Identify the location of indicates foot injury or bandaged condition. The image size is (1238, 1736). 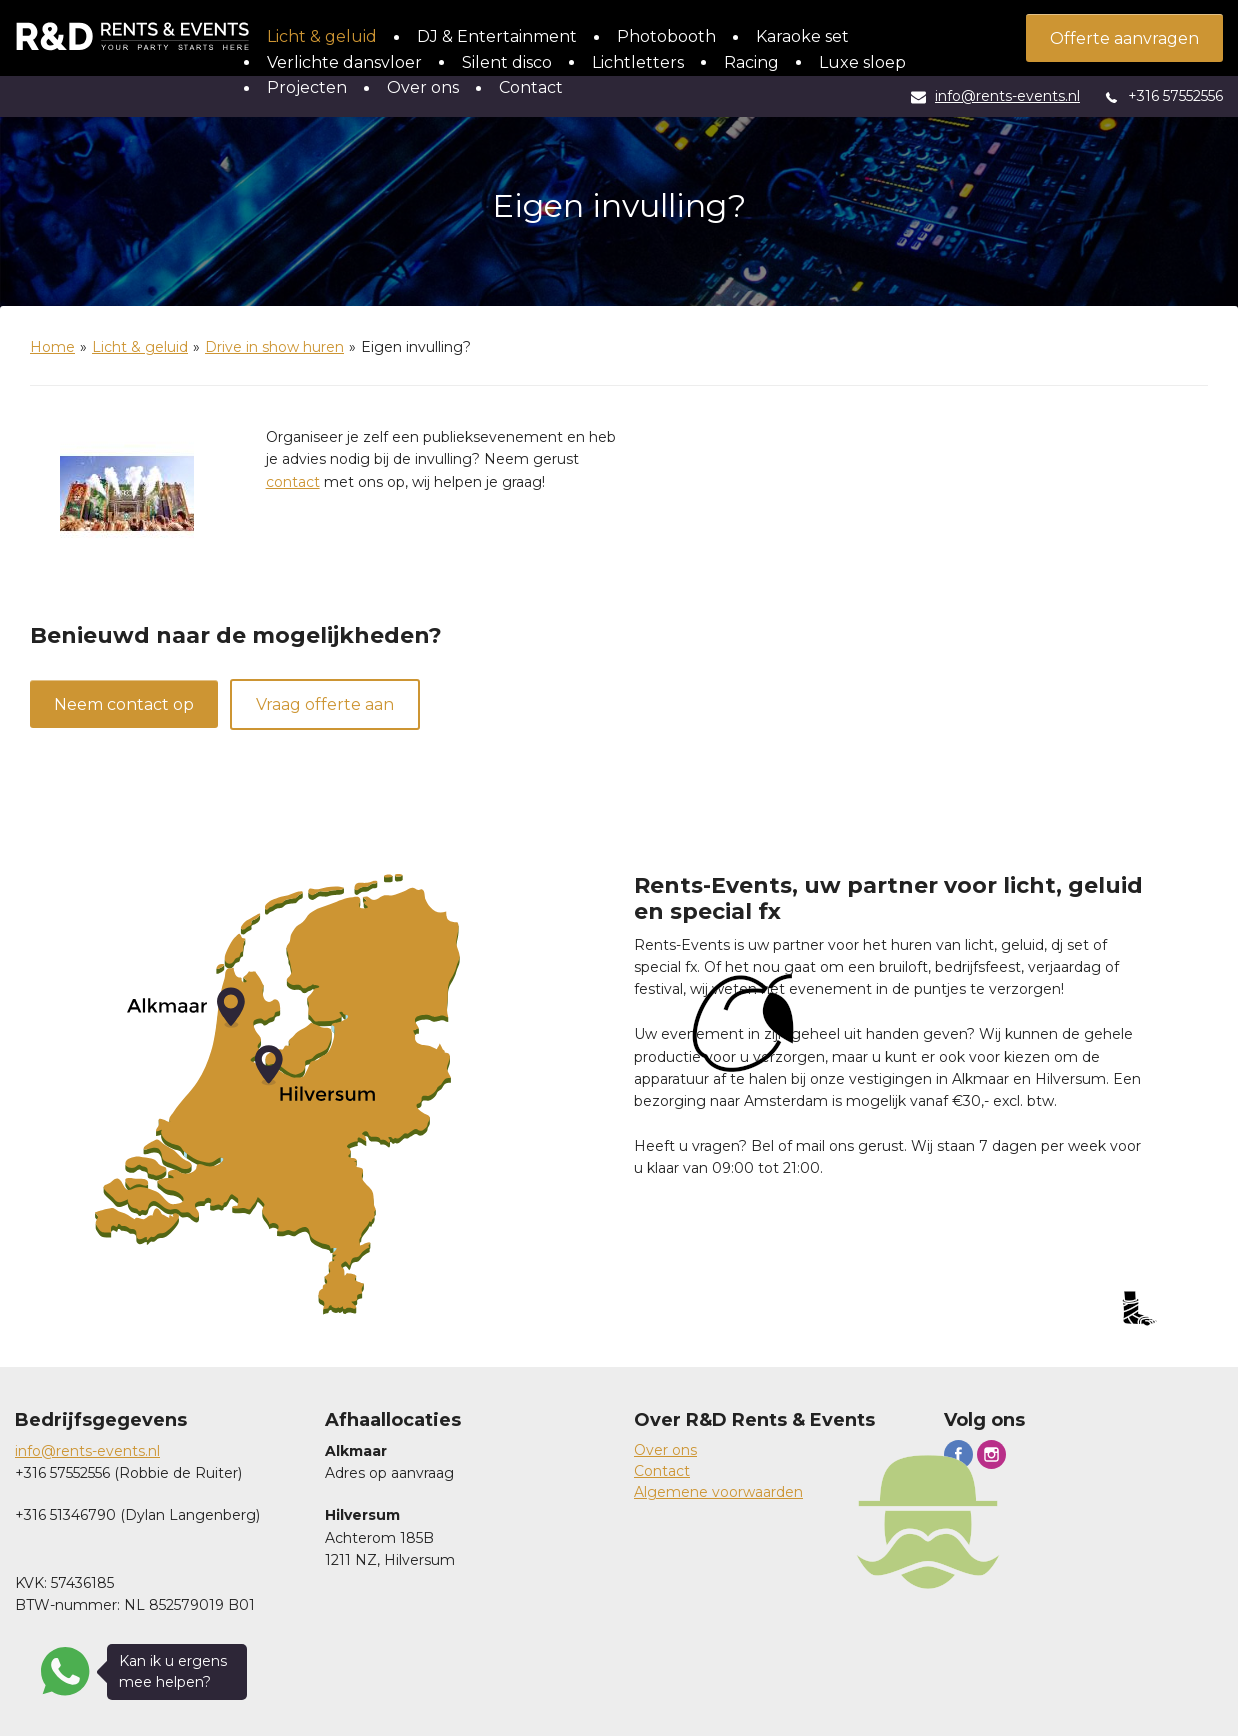
(1139, 1308).